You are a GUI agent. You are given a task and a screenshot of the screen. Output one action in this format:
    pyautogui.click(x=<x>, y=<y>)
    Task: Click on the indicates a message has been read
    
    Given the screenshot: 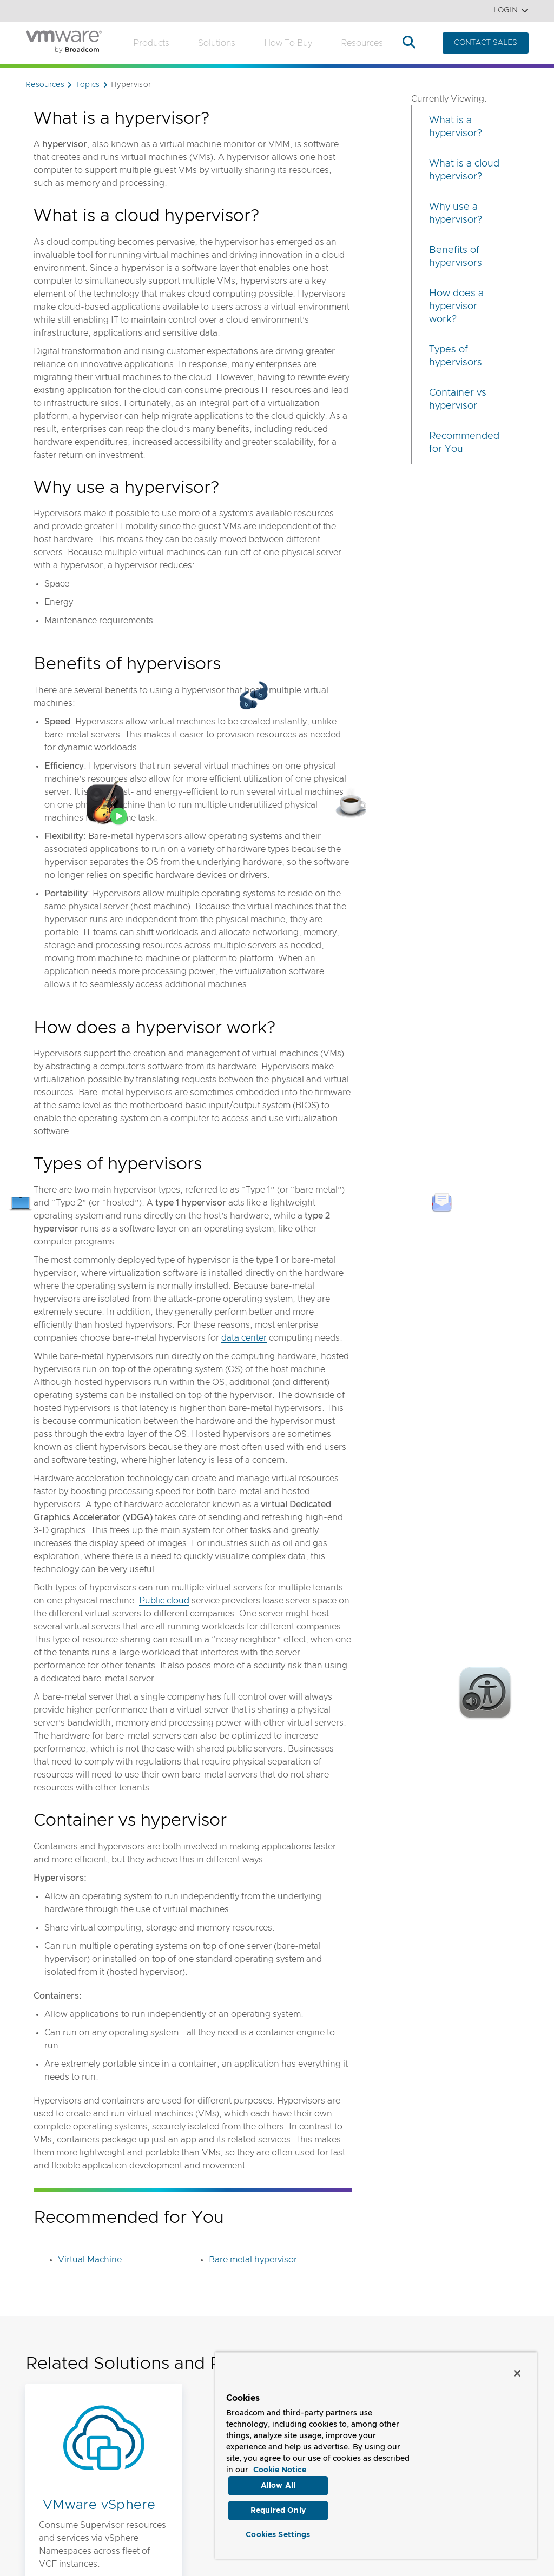 What is the action you would take?
    pyautogui.click(x=441, y=1202)
    